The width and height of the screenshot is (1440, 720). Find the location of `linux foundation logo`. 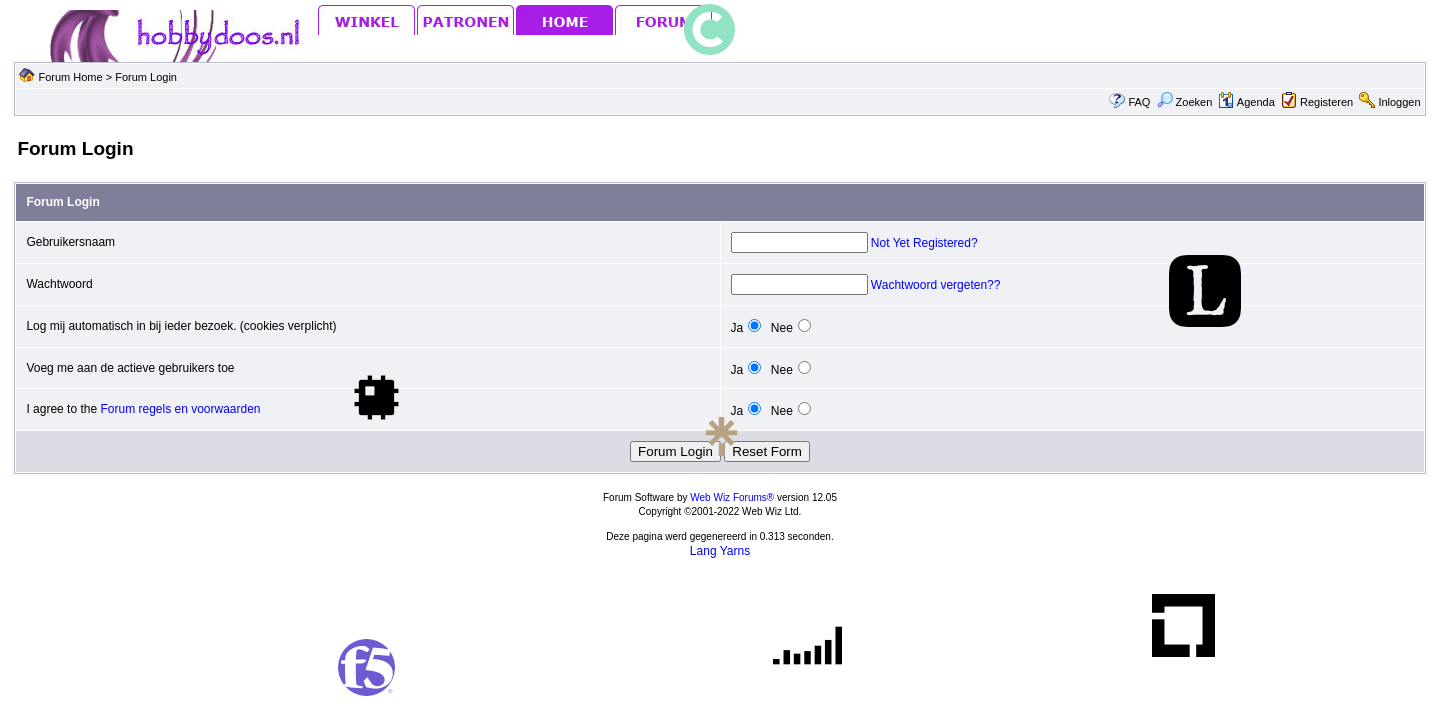

linux foundation logo is located at coordinates (1183, 625).